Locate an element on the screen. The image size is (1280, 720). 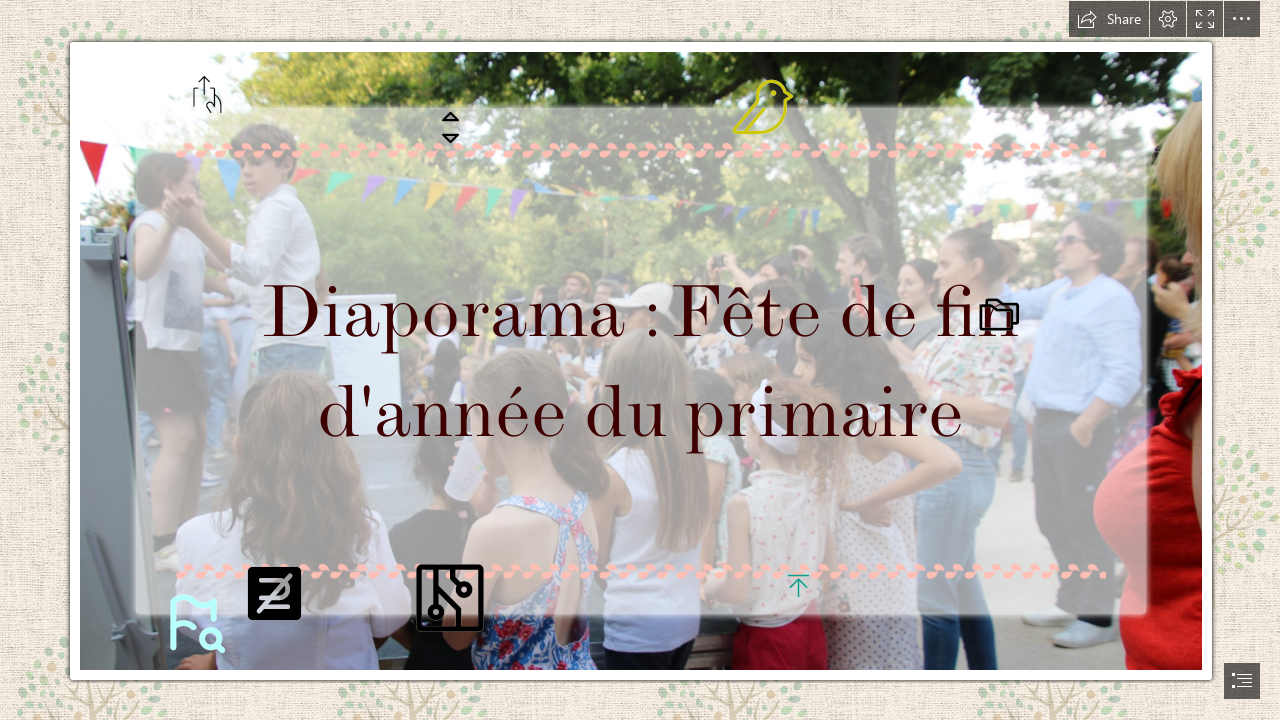
deposit or add funds to your account is located at coordinates (205, 94).